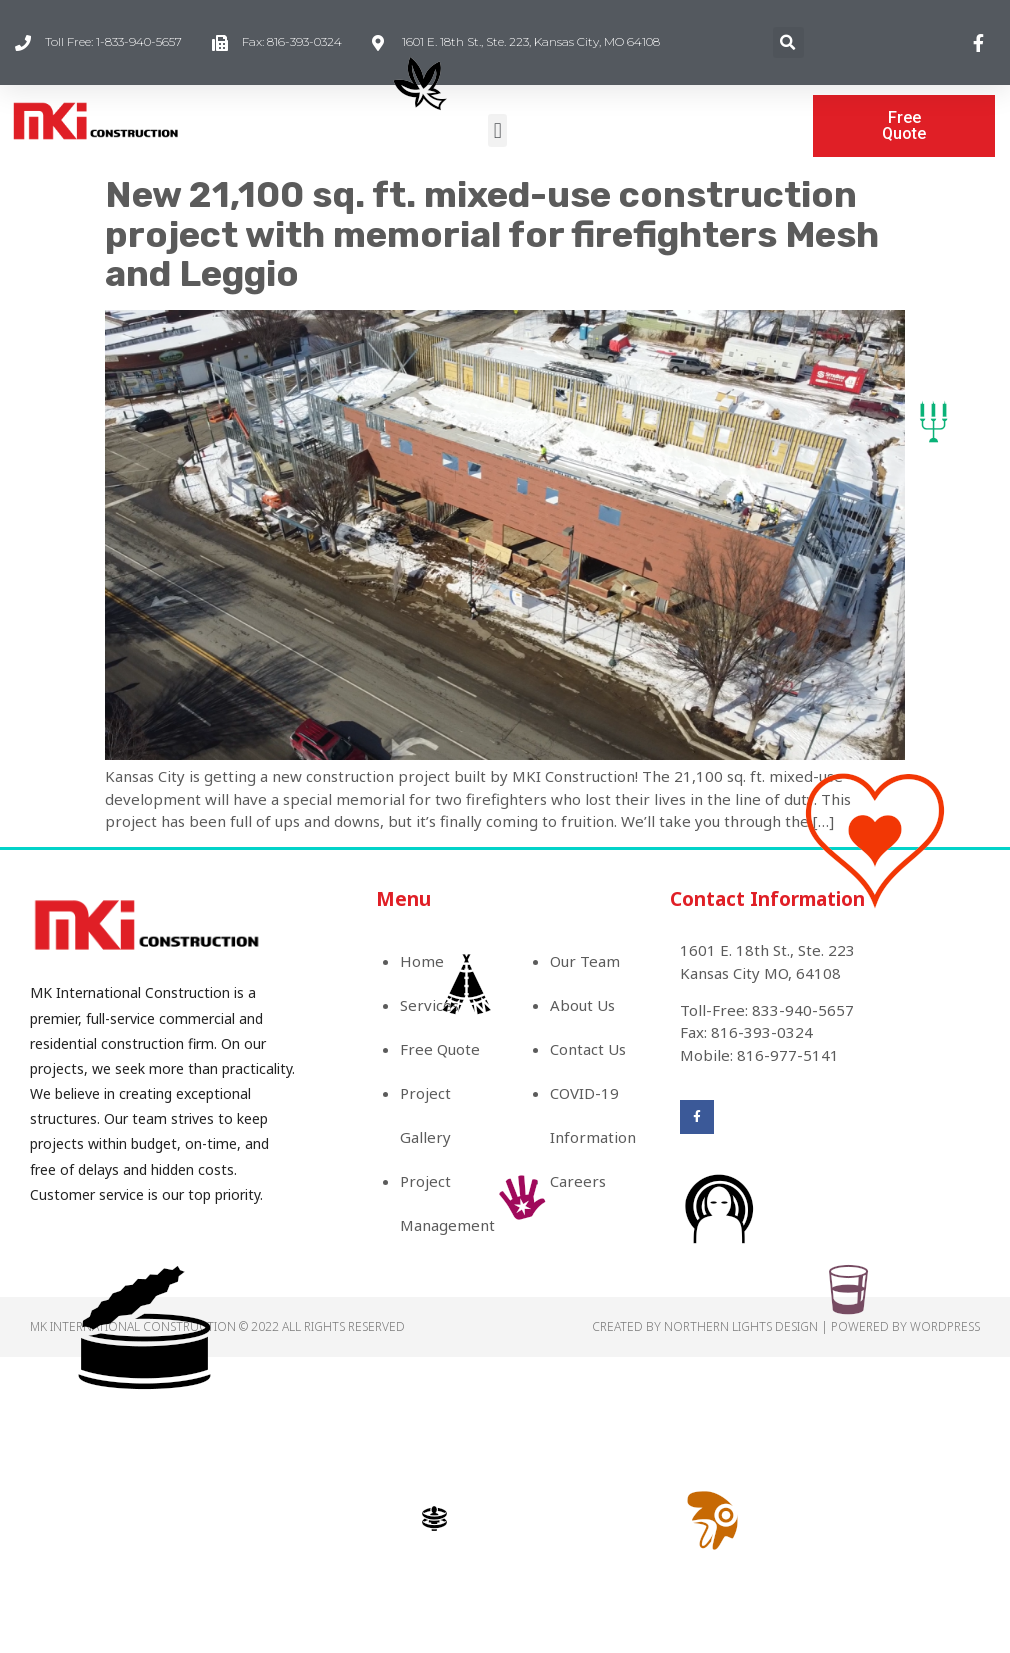 The image size is (1010, 1653). What do you see at coordinates (434, 1518) in the screenshot?
I see `activate teleportation portal` at bounding box center [434, 1518].